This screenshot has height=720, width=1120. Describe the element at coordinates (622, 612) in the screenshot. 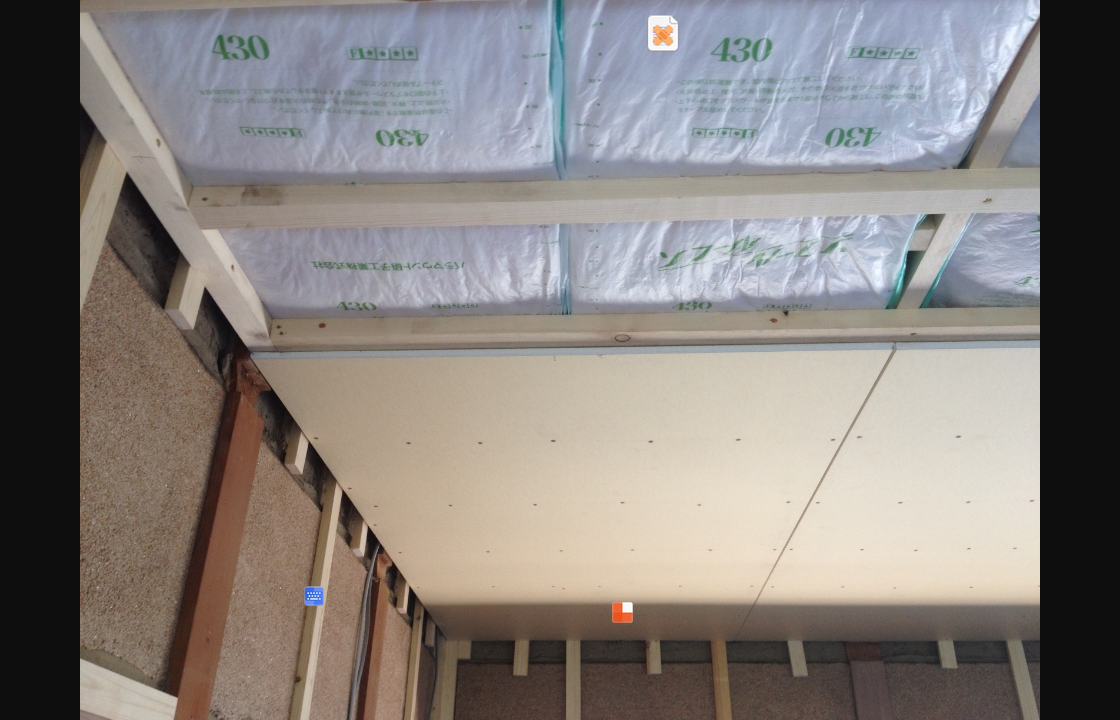

I see `switch to the top-right workspace` at that location.